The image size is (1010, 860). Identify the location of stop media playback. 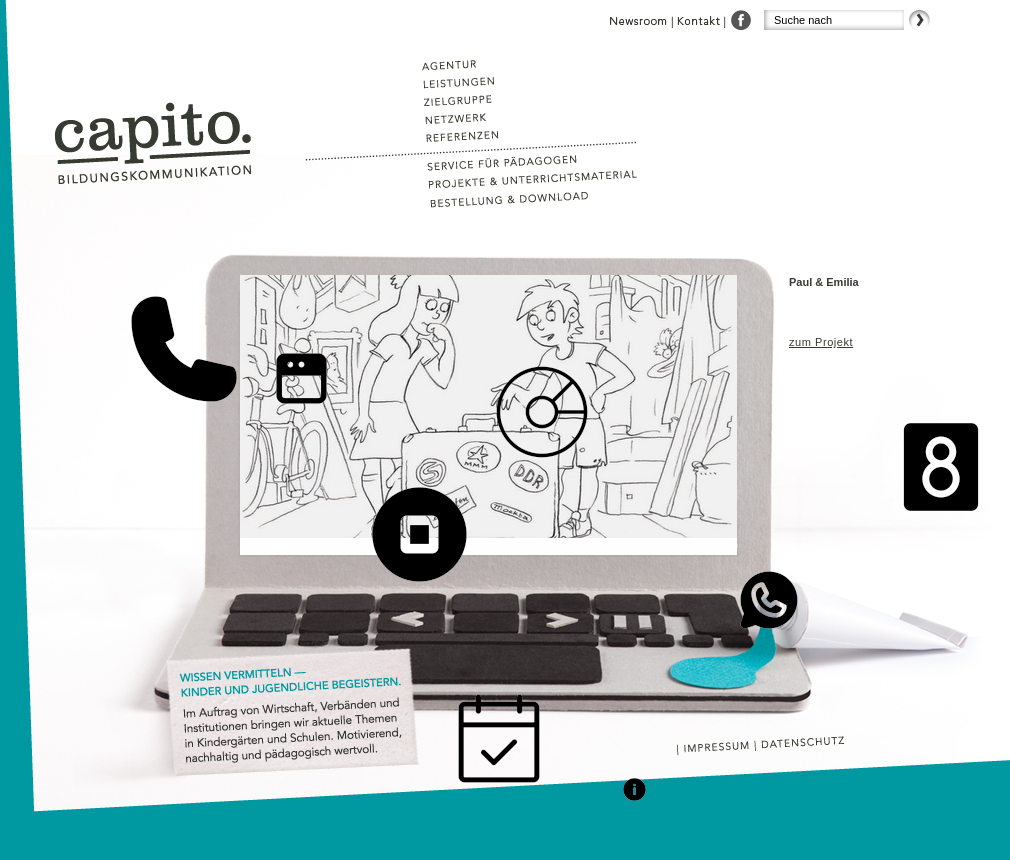
(419, 534).